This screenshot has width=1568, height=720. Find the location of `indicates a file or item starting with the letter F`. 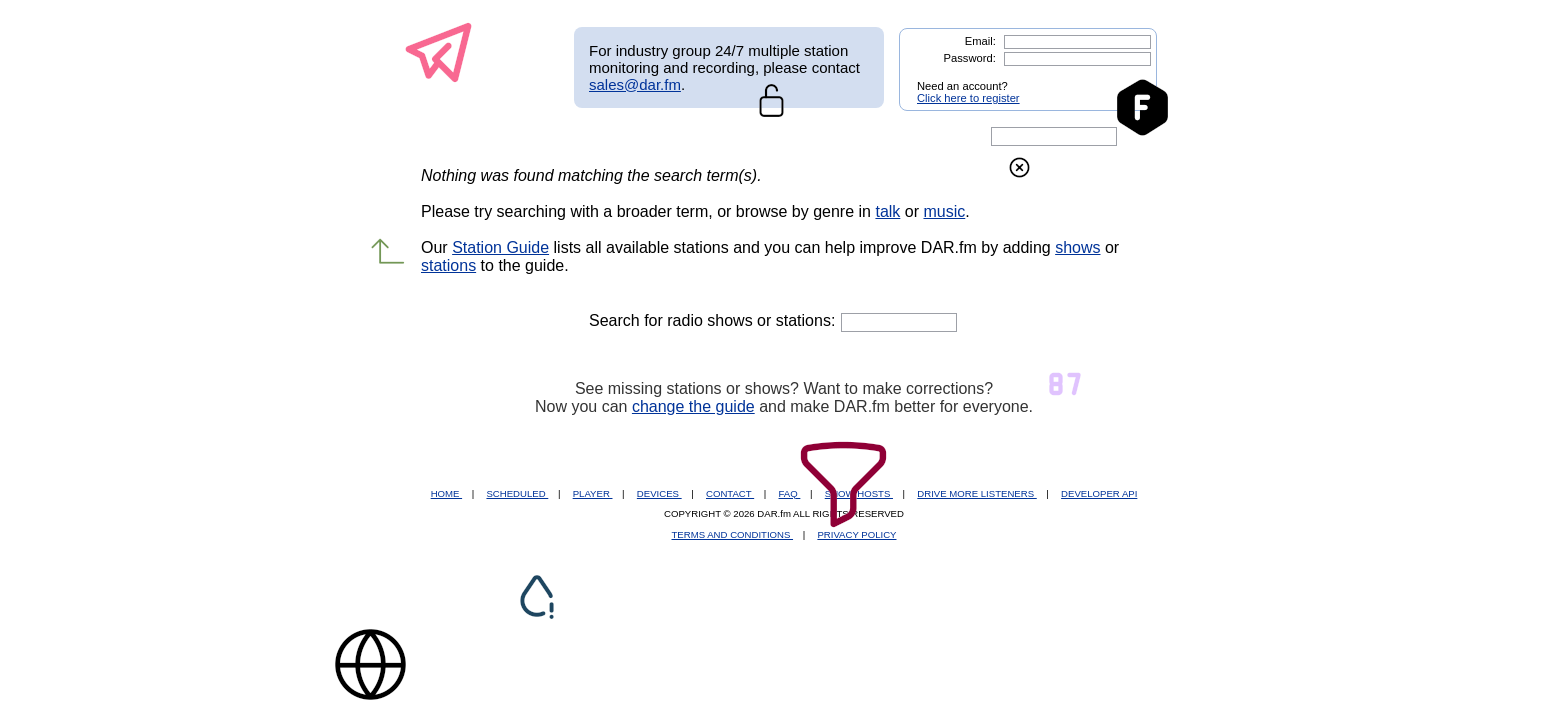

indicates a file or item starting with the letter F is located at coordinates (1142, 107).